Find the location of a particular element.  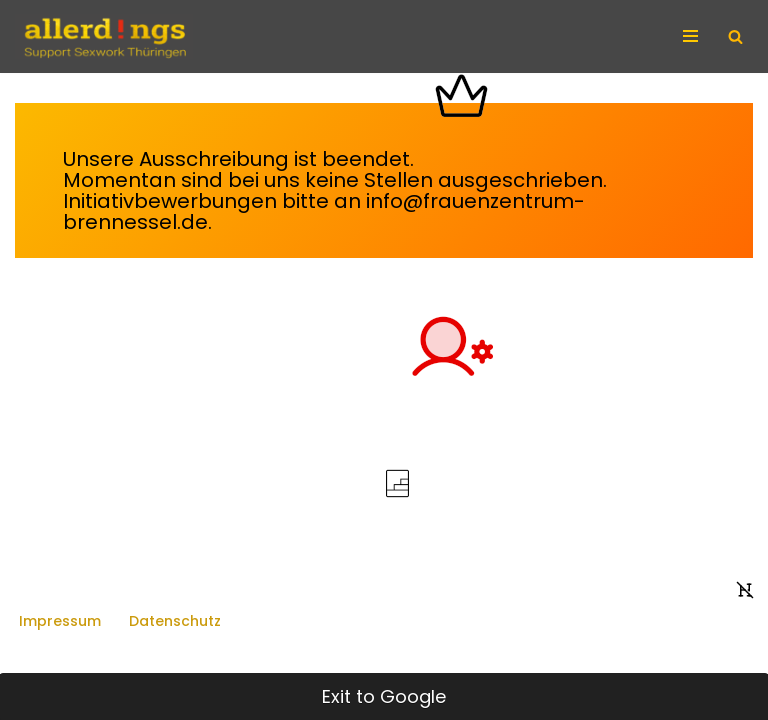

access stairway or floor navigation is located at coordinates (397, 483).